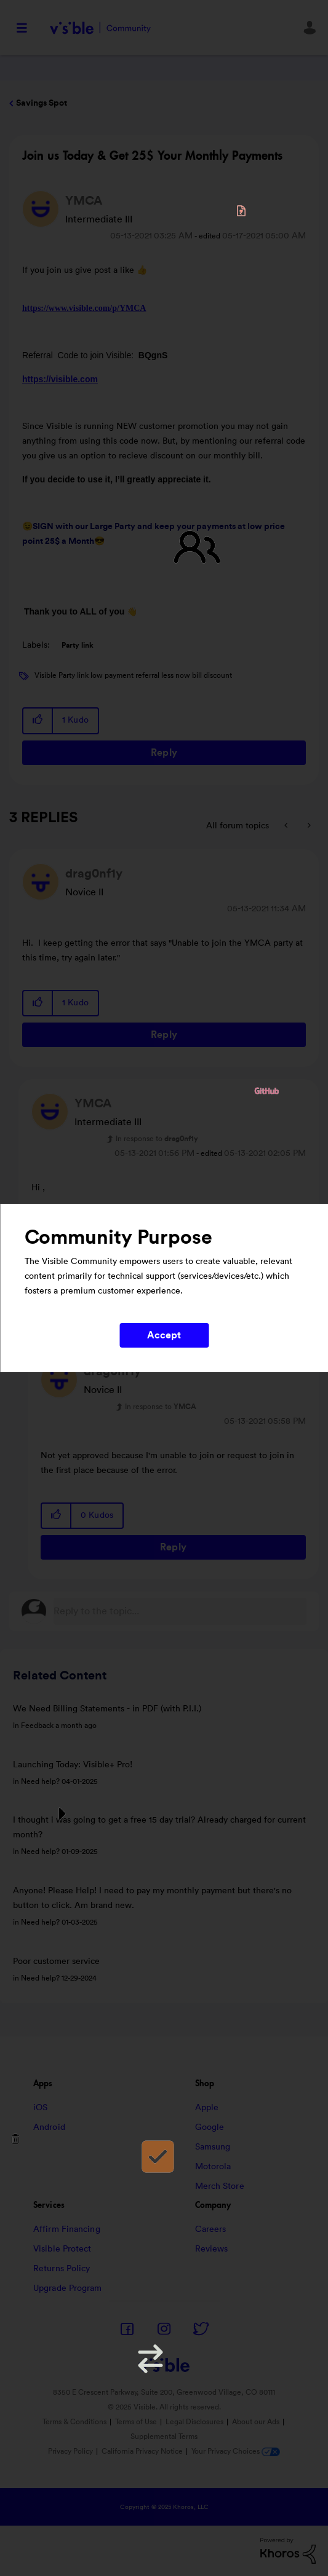 This screenshot has width=328, height=2576. I want to click on view team members or collaborators, so click(197, 548).